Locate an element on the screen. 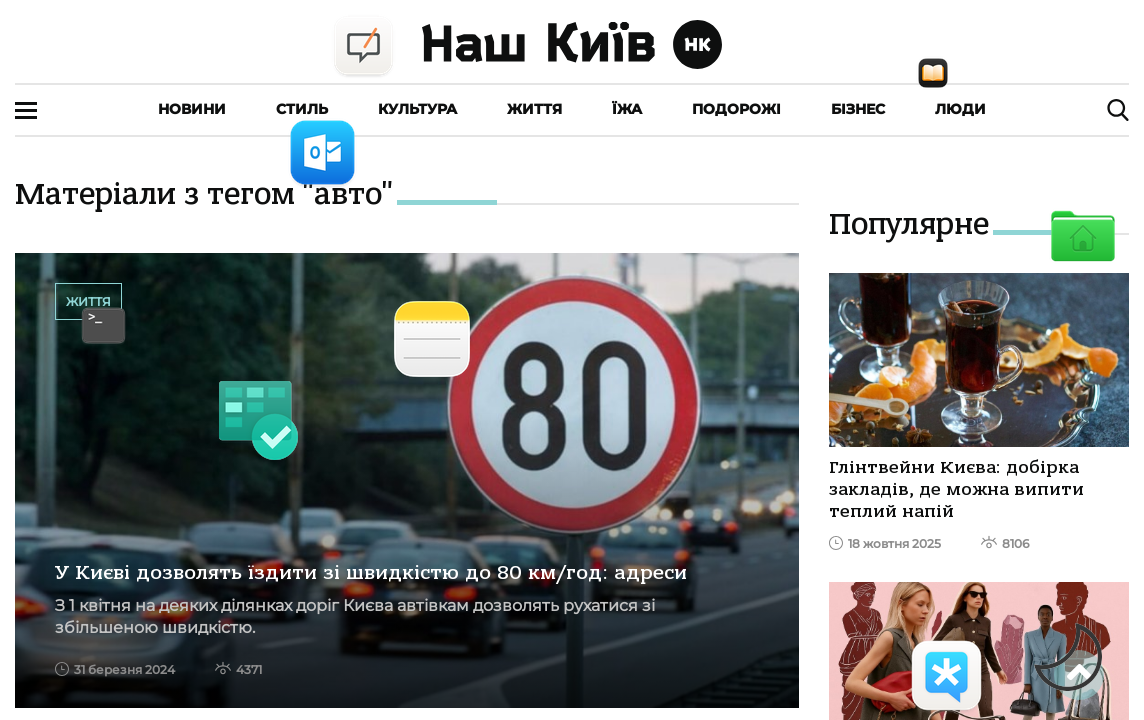  open the notes app is located at coordinates (432, 339).